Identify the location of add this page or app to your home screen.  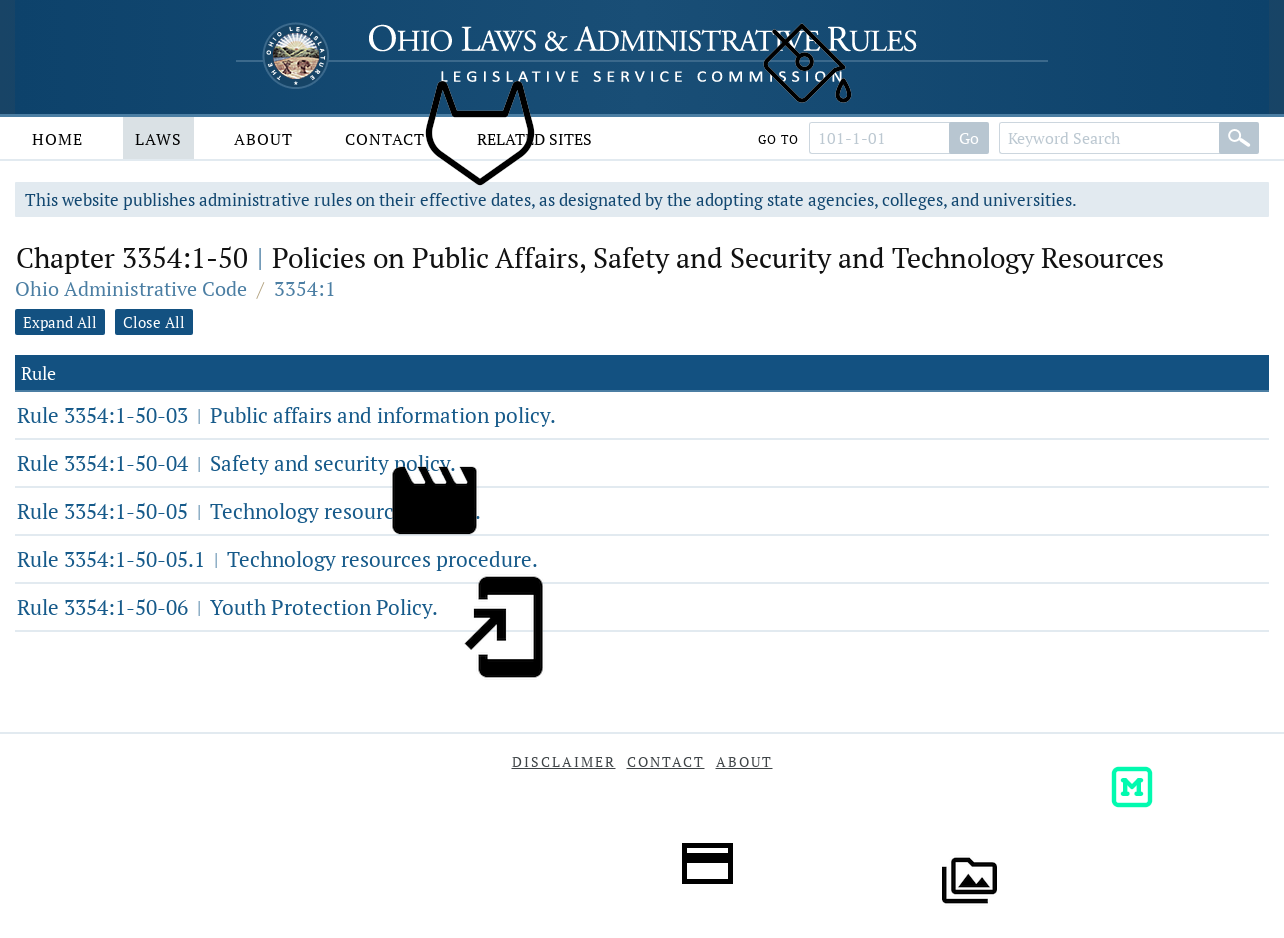
(506, 627).